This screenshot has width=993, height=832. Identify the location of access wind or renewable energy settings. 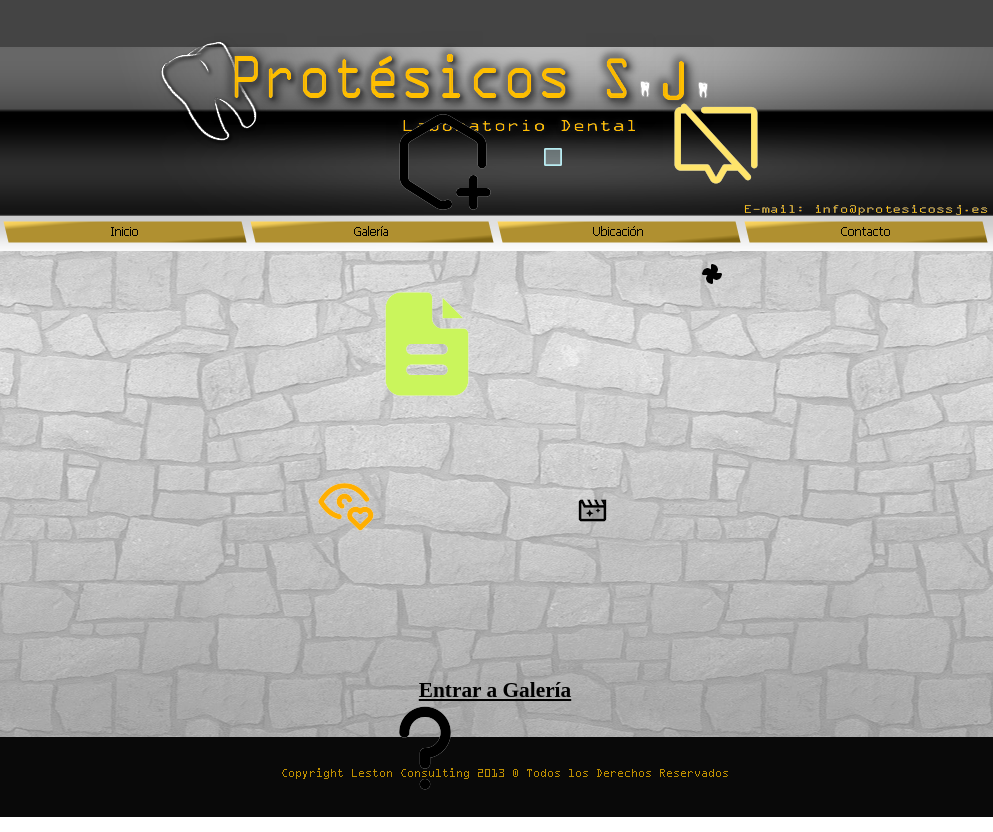
(712, 274).